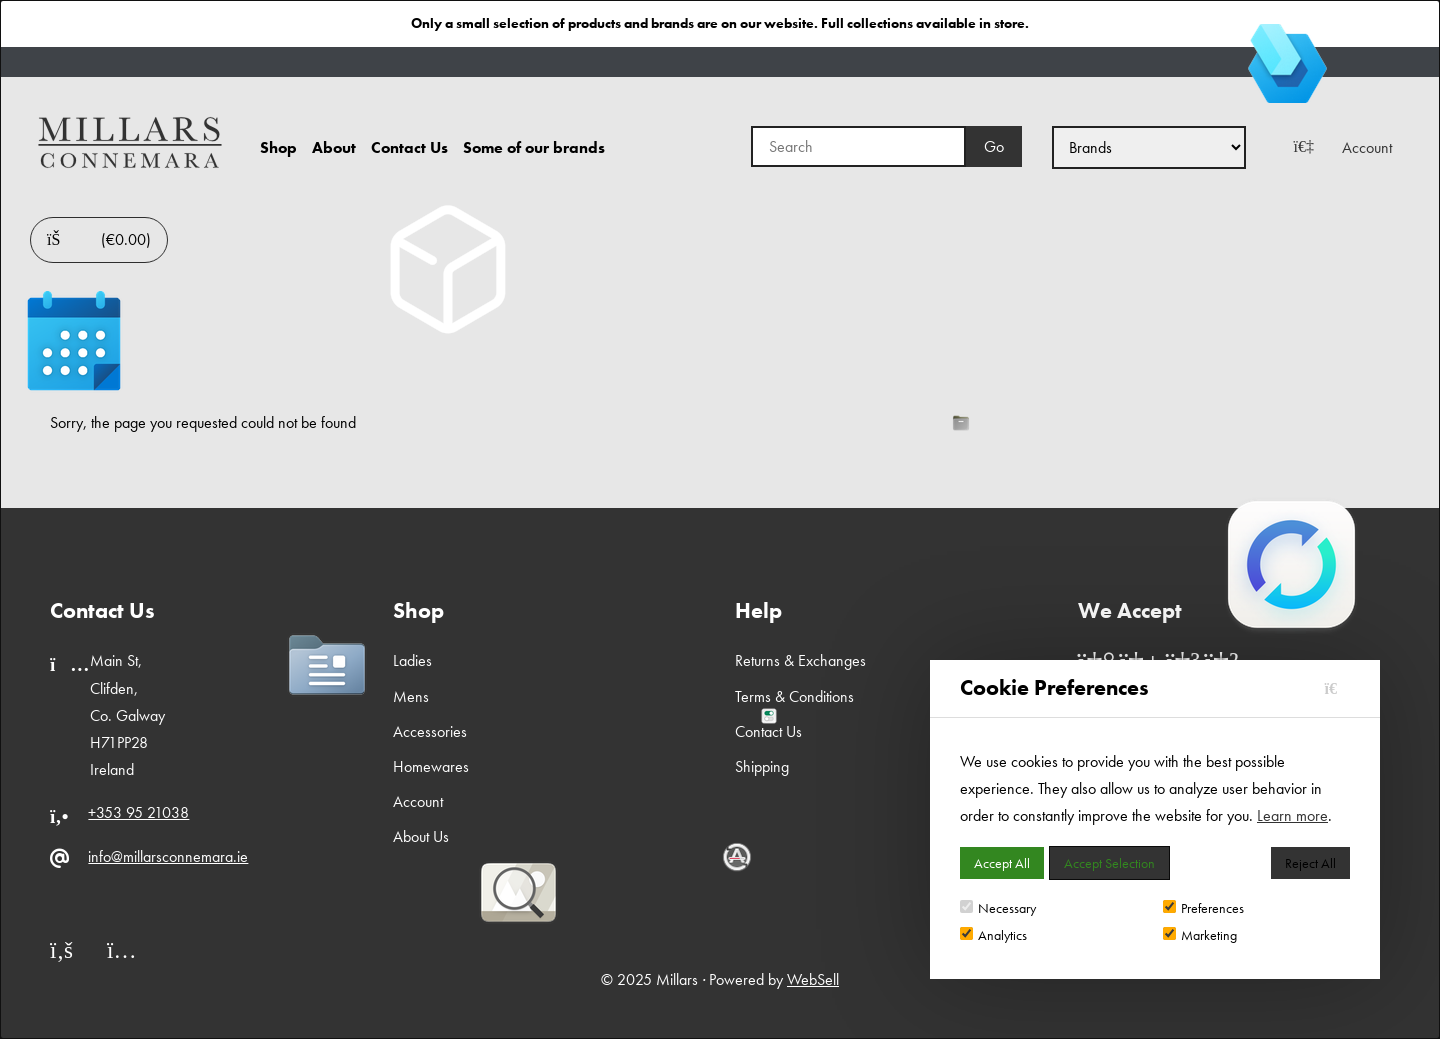 The width and height of the screenshot is (1440, 1039). Describe the element at coordinates (769, 716) in the screenshot. I see `open desktop preferences and settings` at that location.